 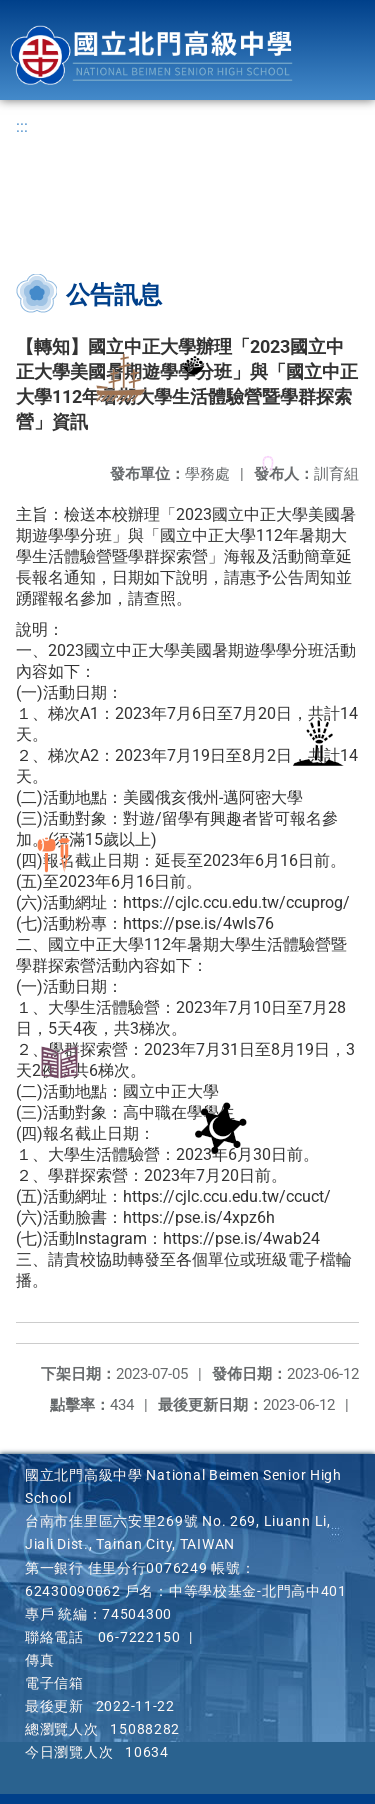 What do you see at coordinates (121, 378) in the screenshot?
I see `select galley ship unit in strategy game` at bounding box center [121, 378].